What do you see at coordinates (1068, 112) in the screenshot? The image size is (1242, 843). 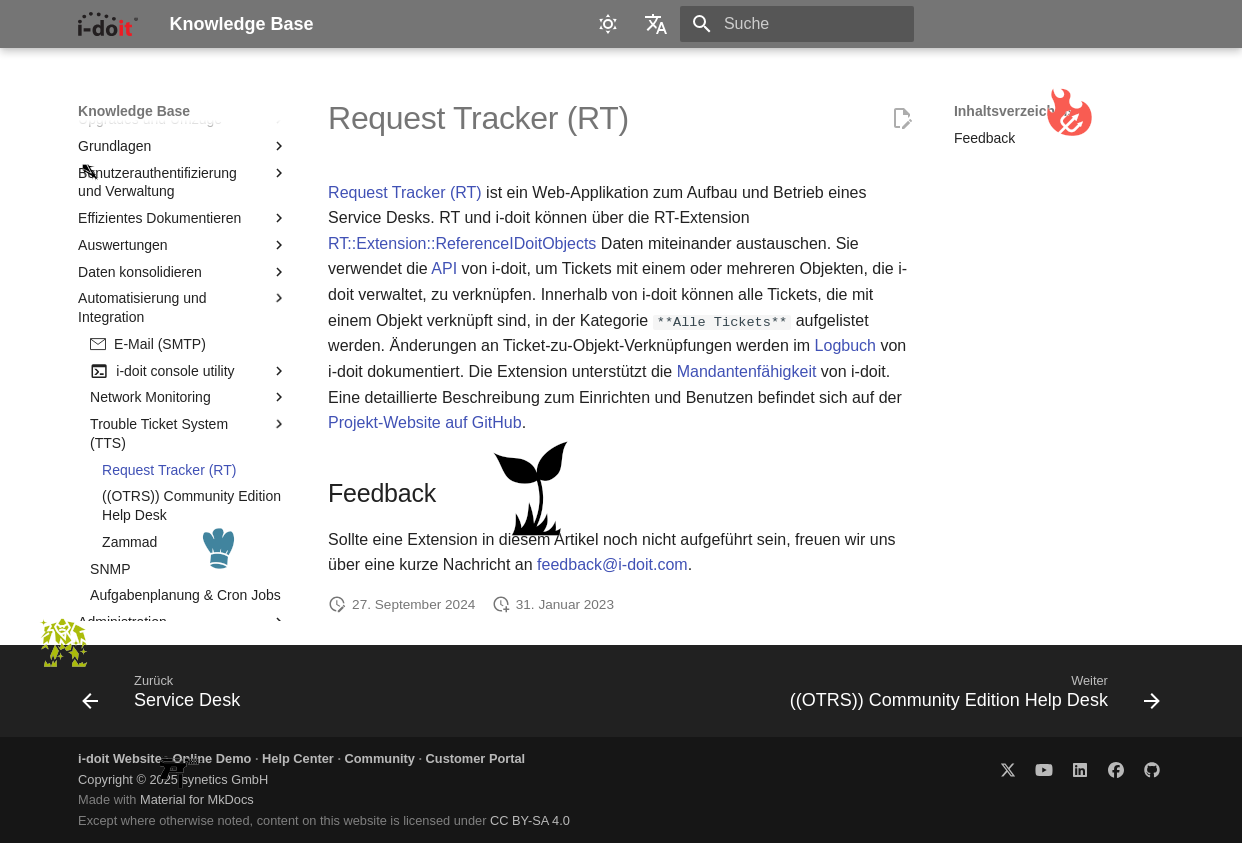 I see `indicates fire or flame-based attack ability` at bounding box center [1068, 112].